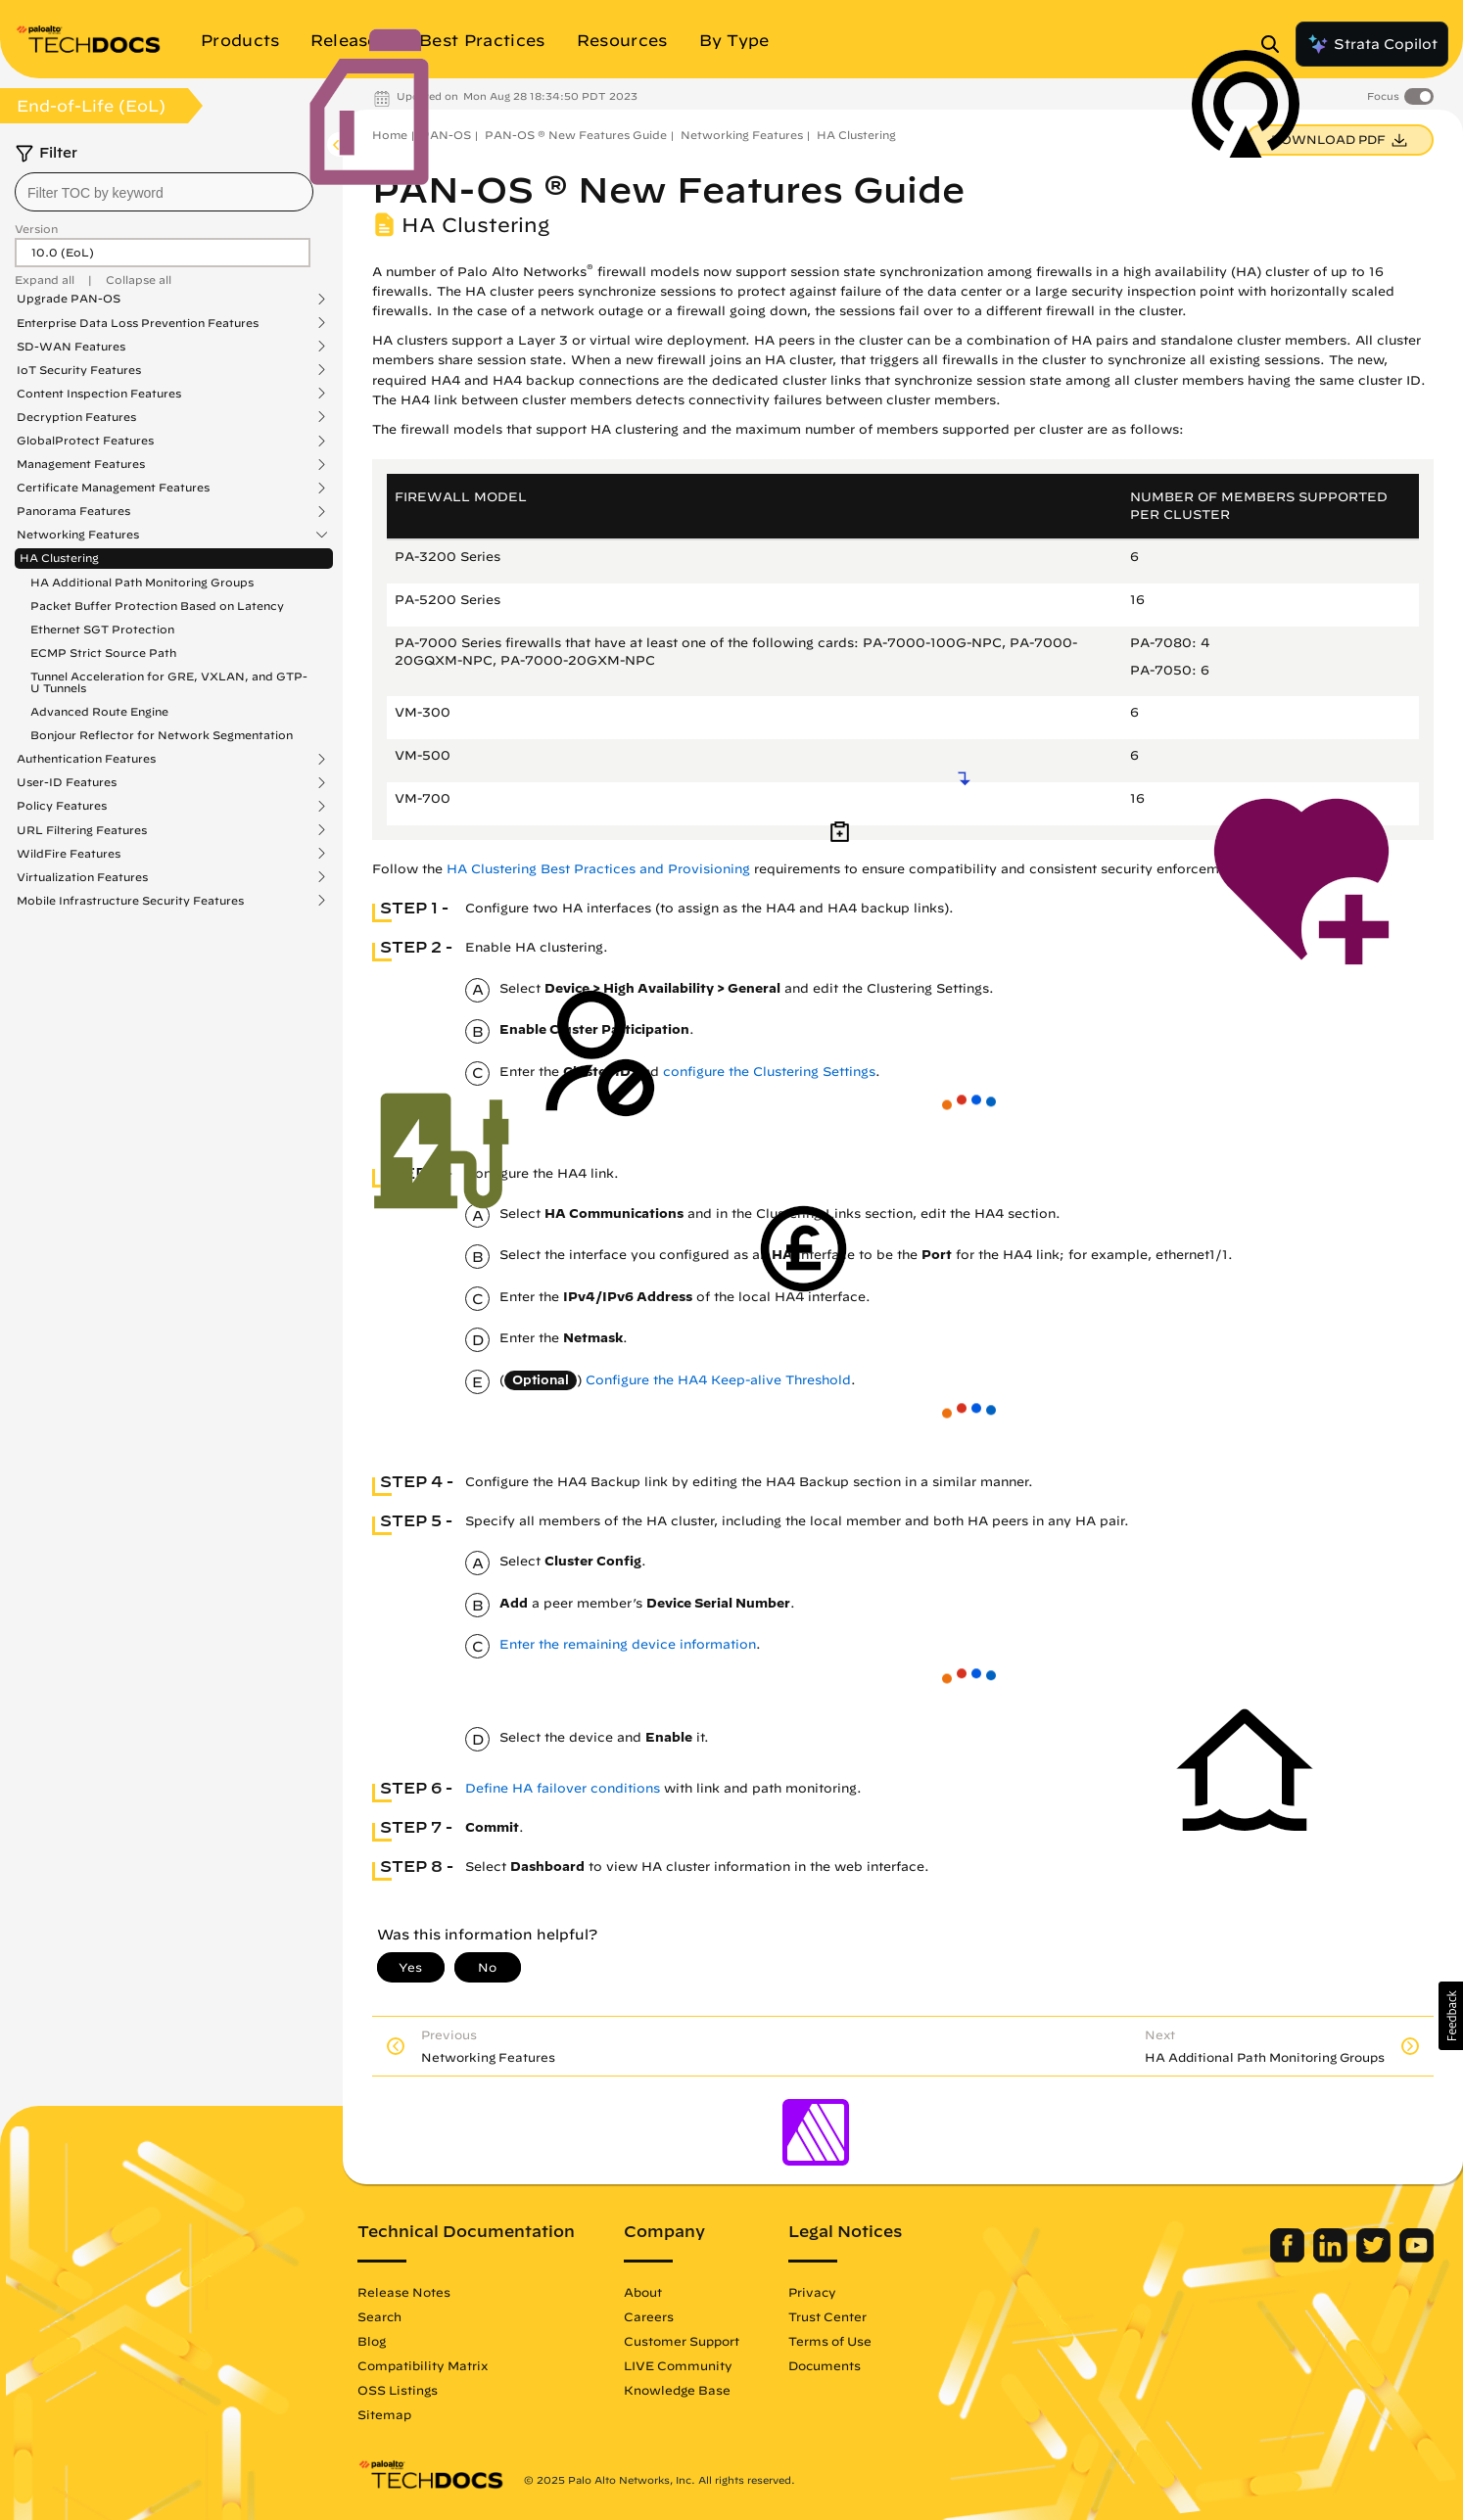 This screenshot has width=1463, height=2520. Describe the element at coordinates (1246, 104) in the screenshot. I see `enable GPS or location tracking` at that location.